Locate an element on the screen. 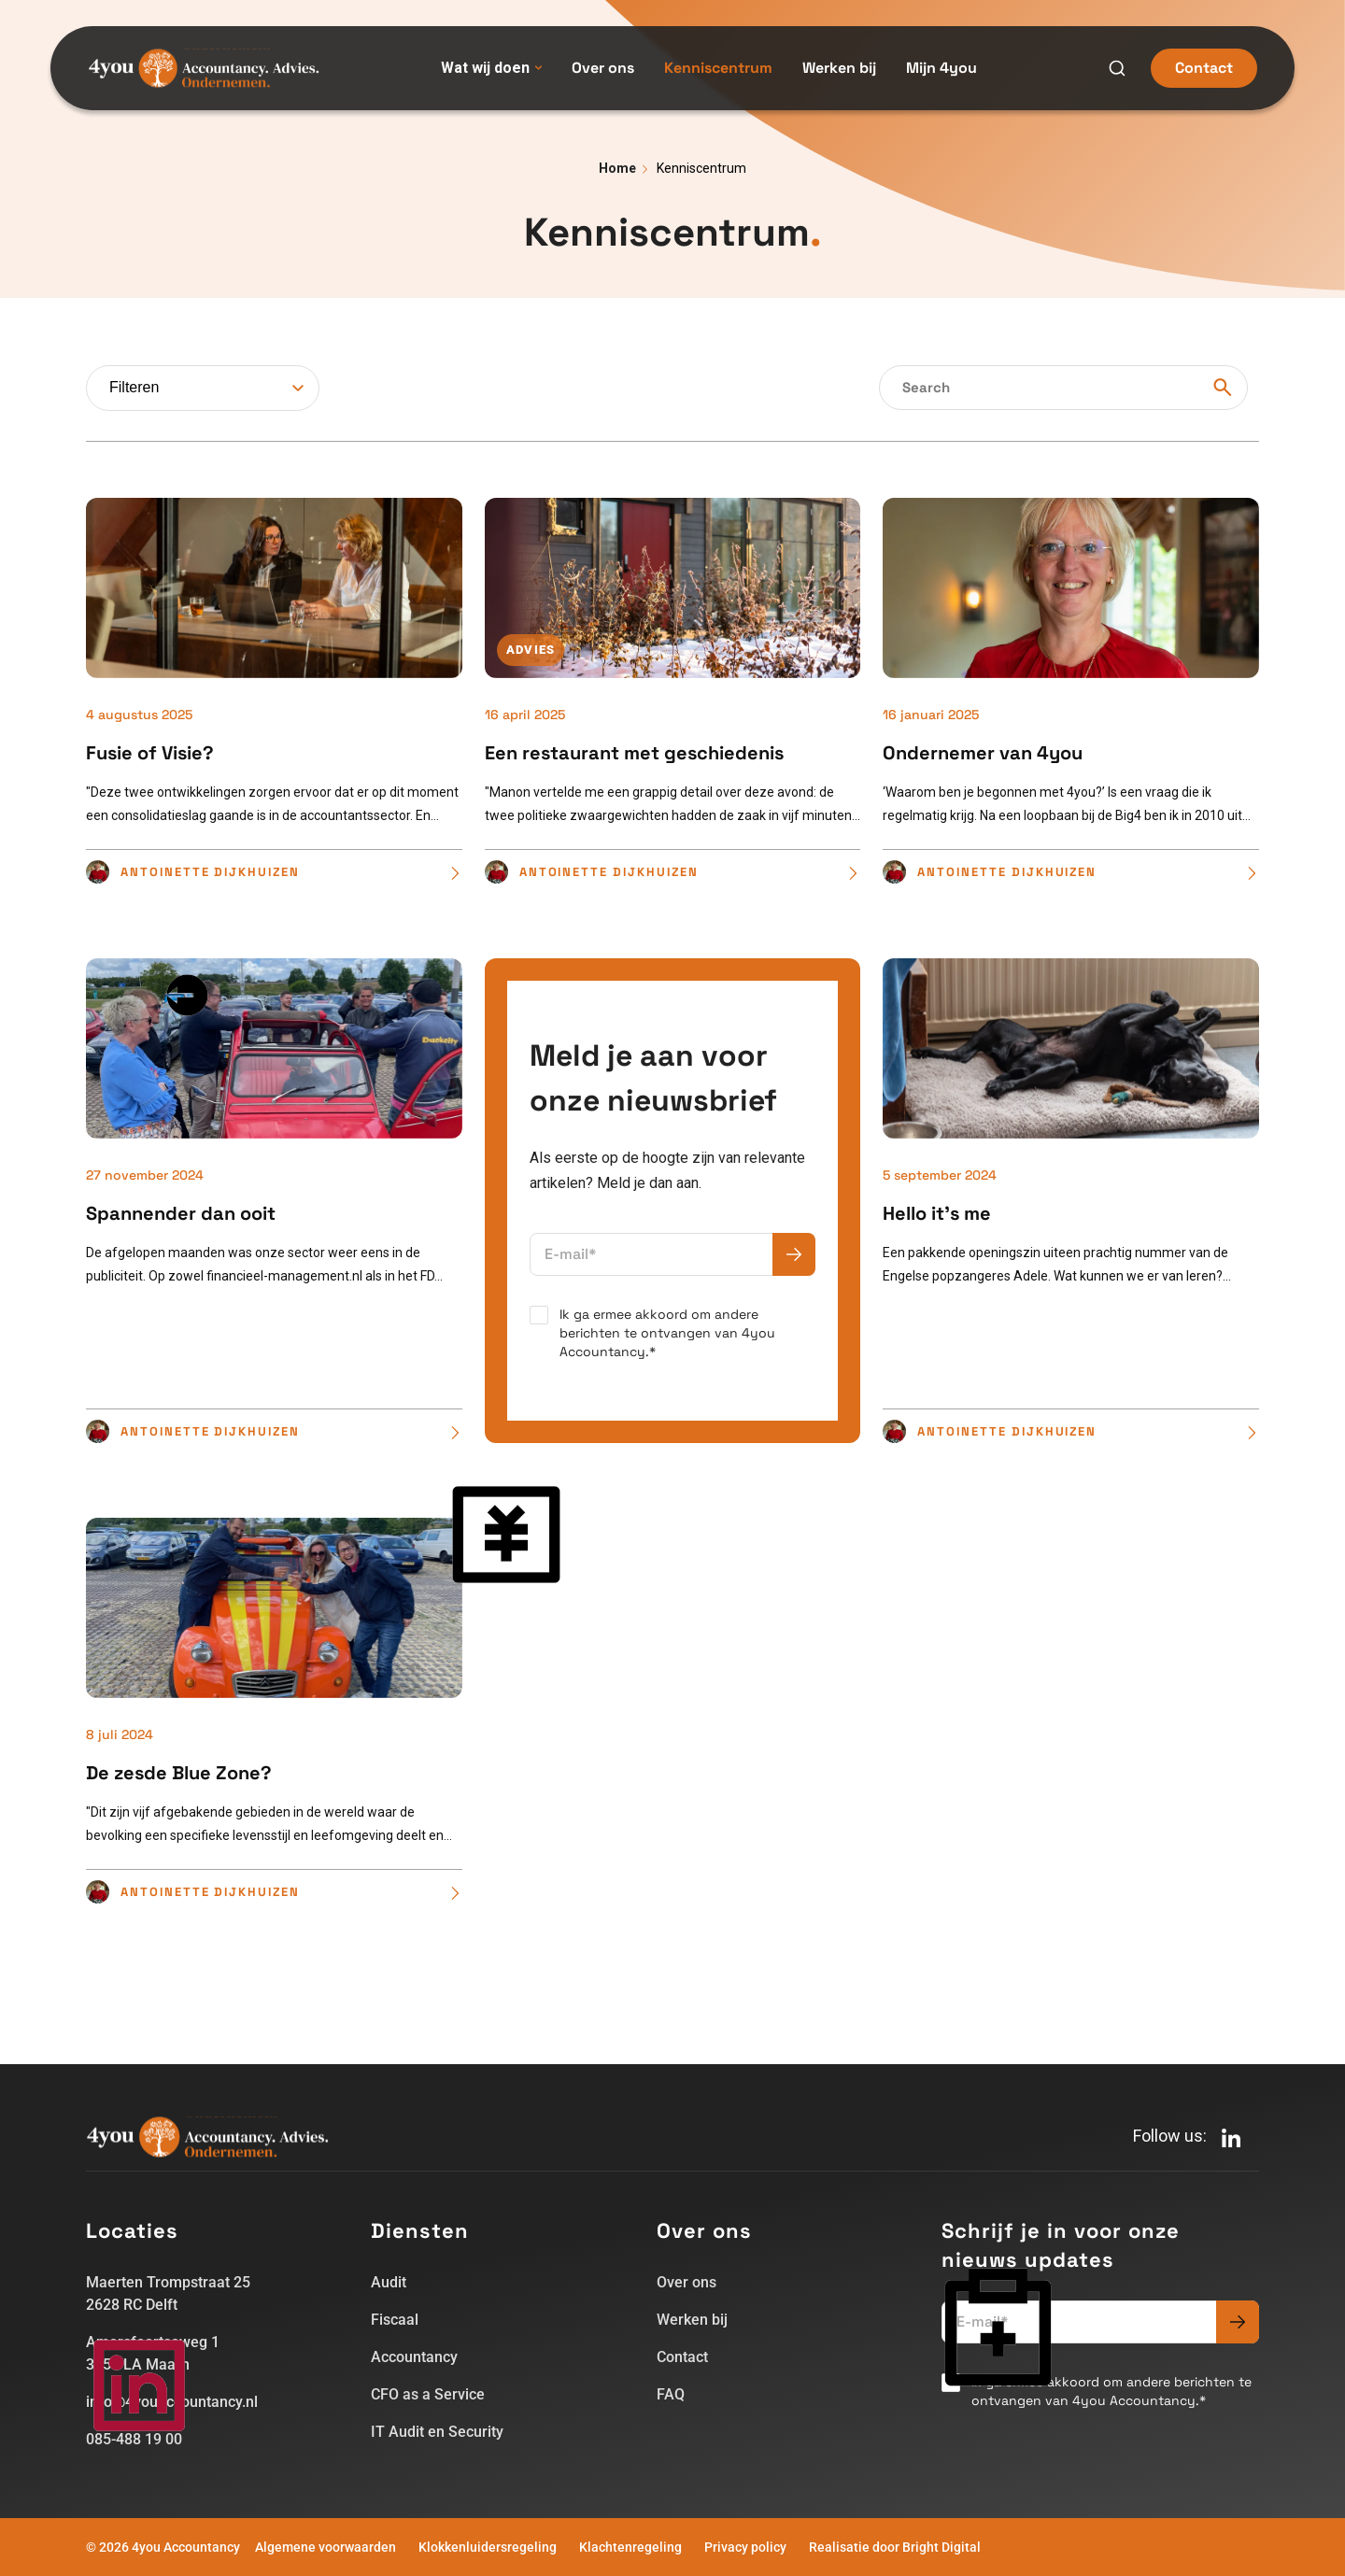 This screenshot has height=2576, width=1345. open LinkedIn profile or page is located at coordinates (139, 2385).